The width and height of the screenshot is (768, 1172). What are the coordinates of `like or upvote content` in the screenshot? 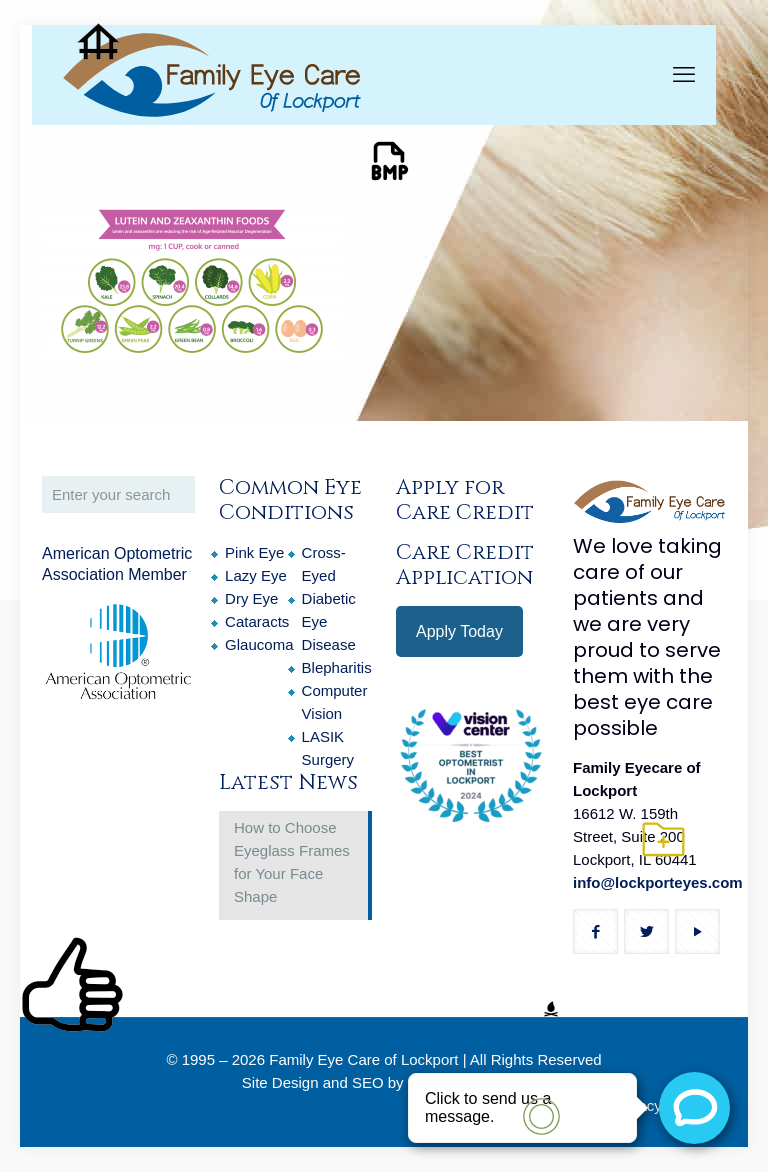 It's located at (72, 984).